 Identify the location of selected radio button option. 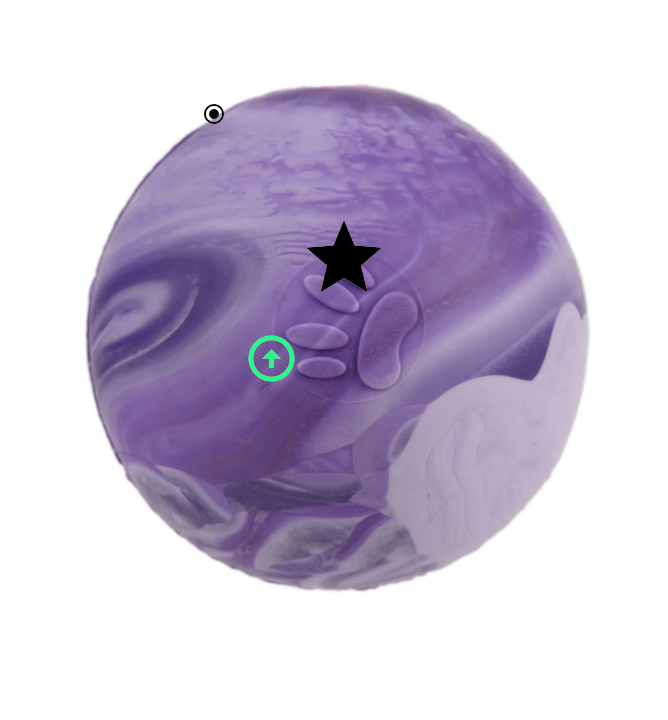
(214, 114).